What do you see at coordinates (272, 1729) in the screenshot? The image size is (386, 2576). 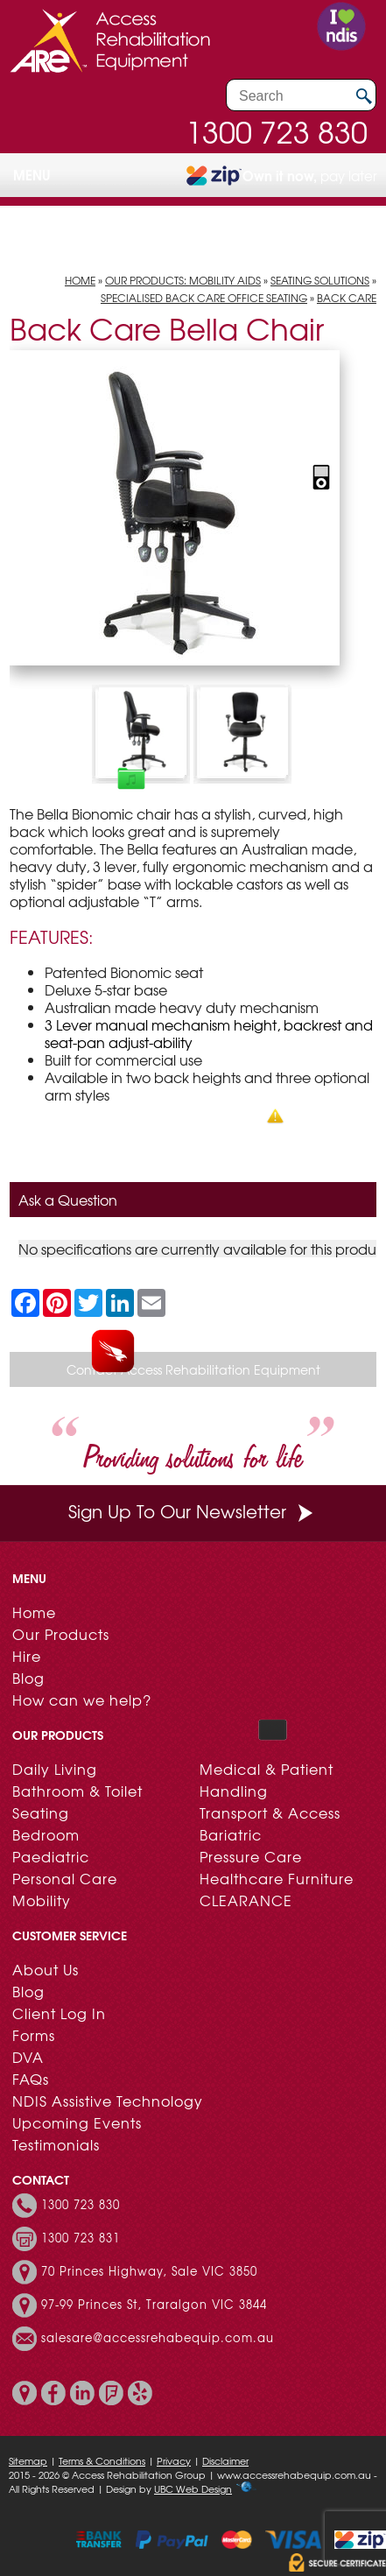 I see `magic trackpad connected via bluetooth` at bounding box center [272, 1729].